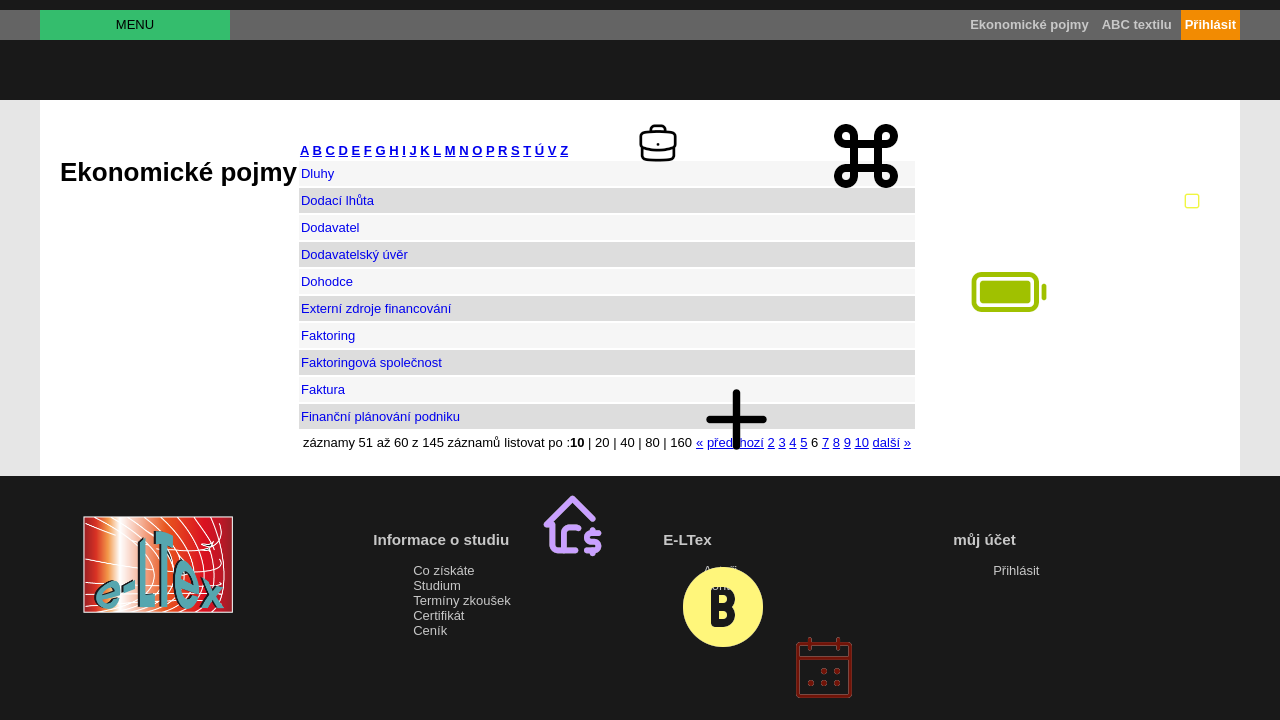 This screenshot has width=1280, height=720. Describe the element at coordinates (824, 670) in the screenshot. I see `view calendar events` at that location.